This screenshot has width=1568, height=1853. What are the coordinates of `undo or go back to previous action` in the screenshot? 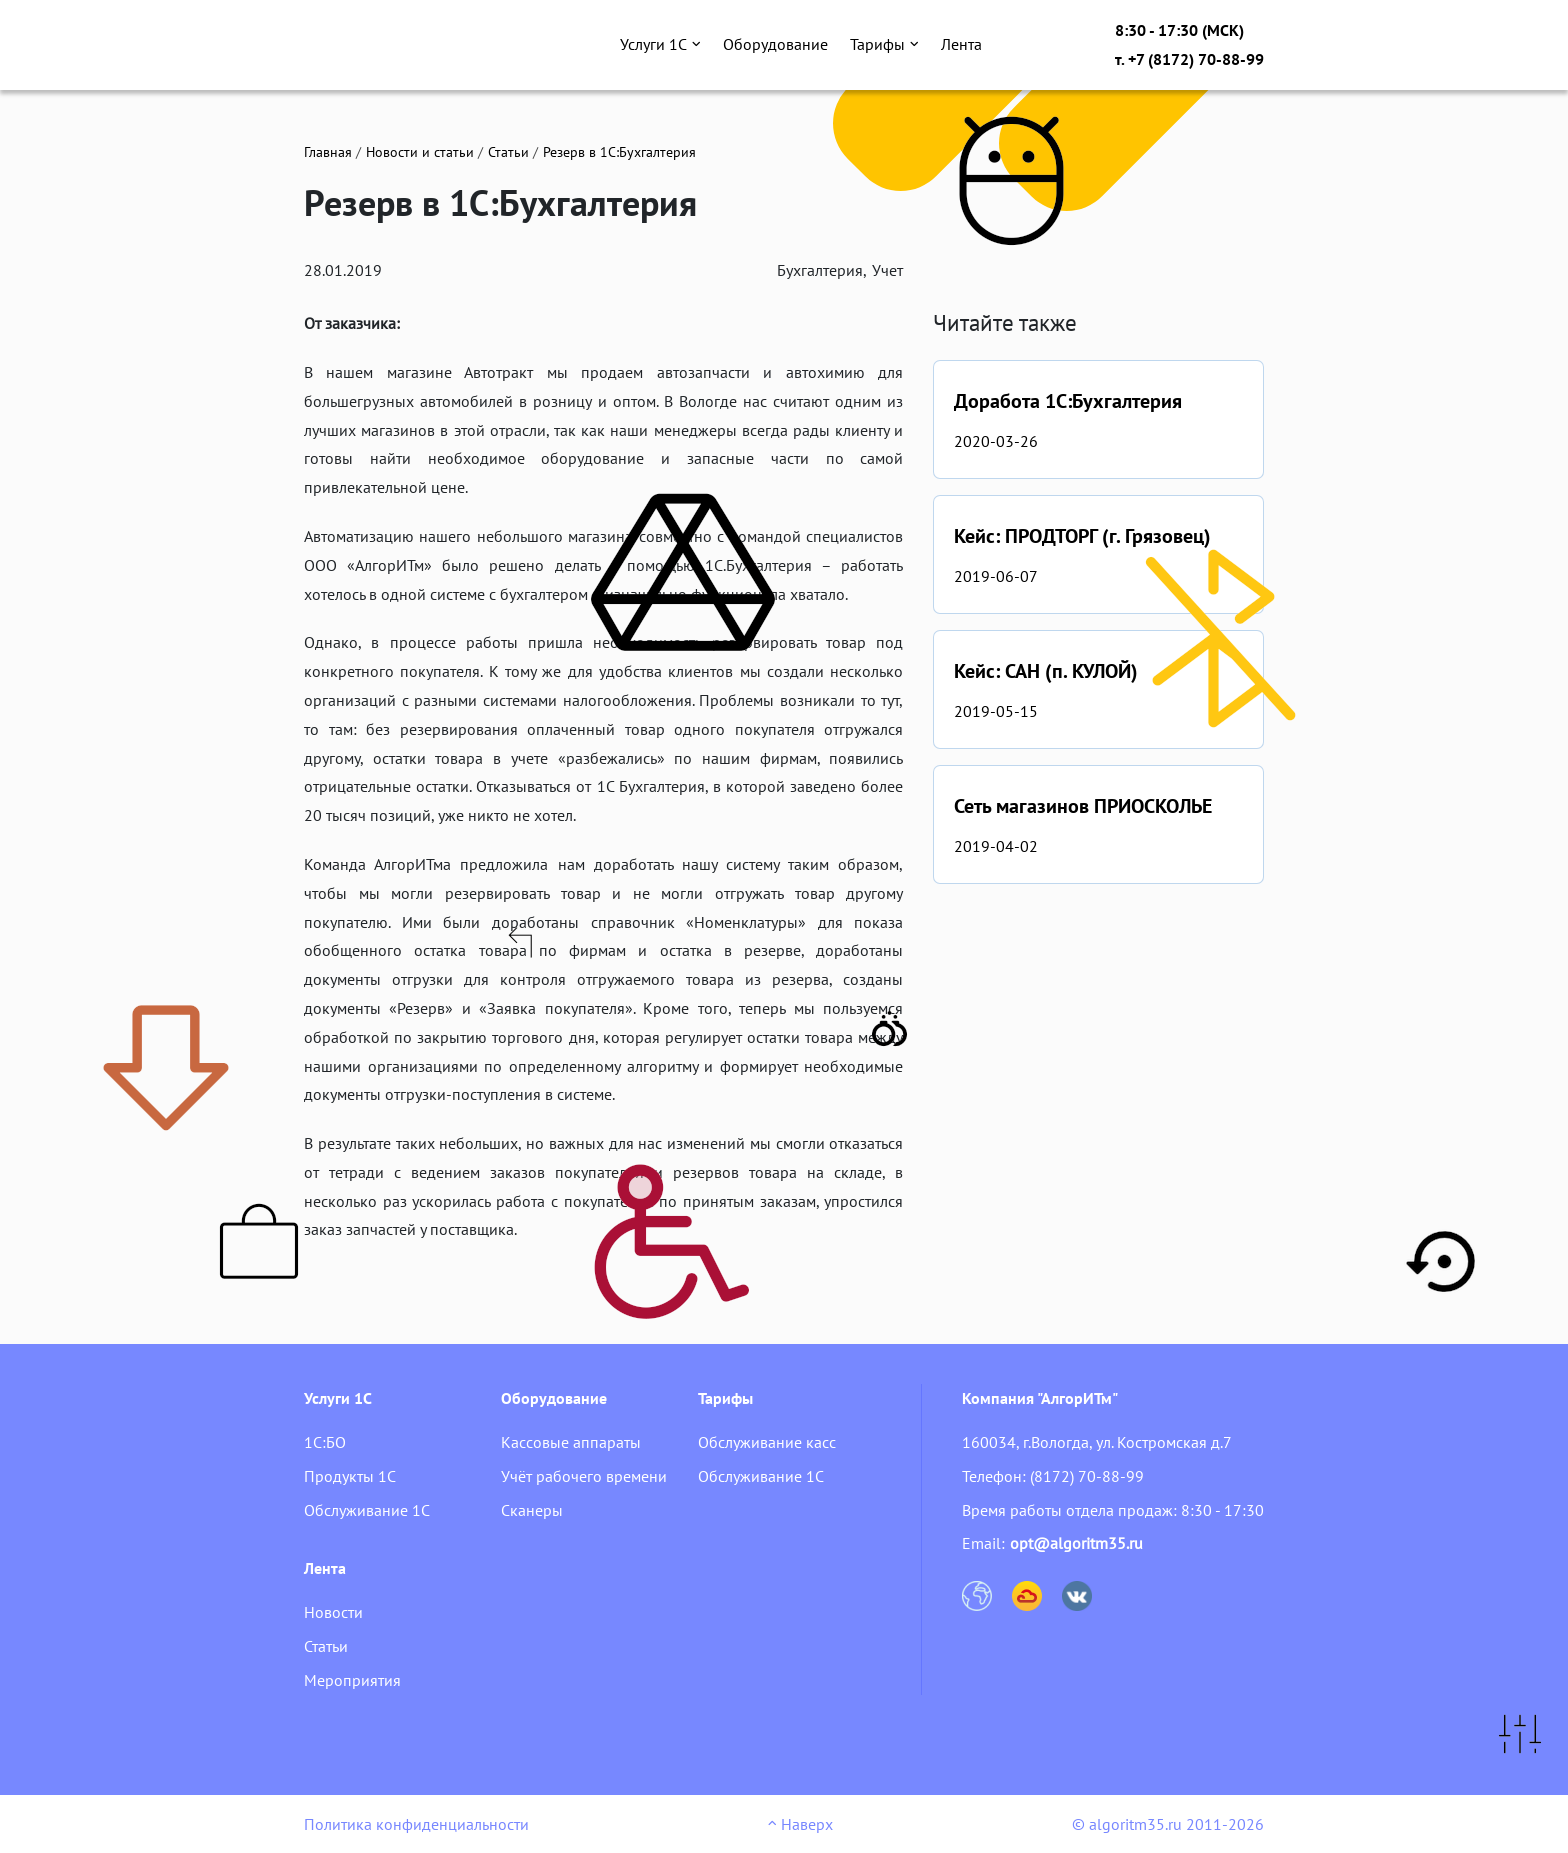 It's located at (521, 942).